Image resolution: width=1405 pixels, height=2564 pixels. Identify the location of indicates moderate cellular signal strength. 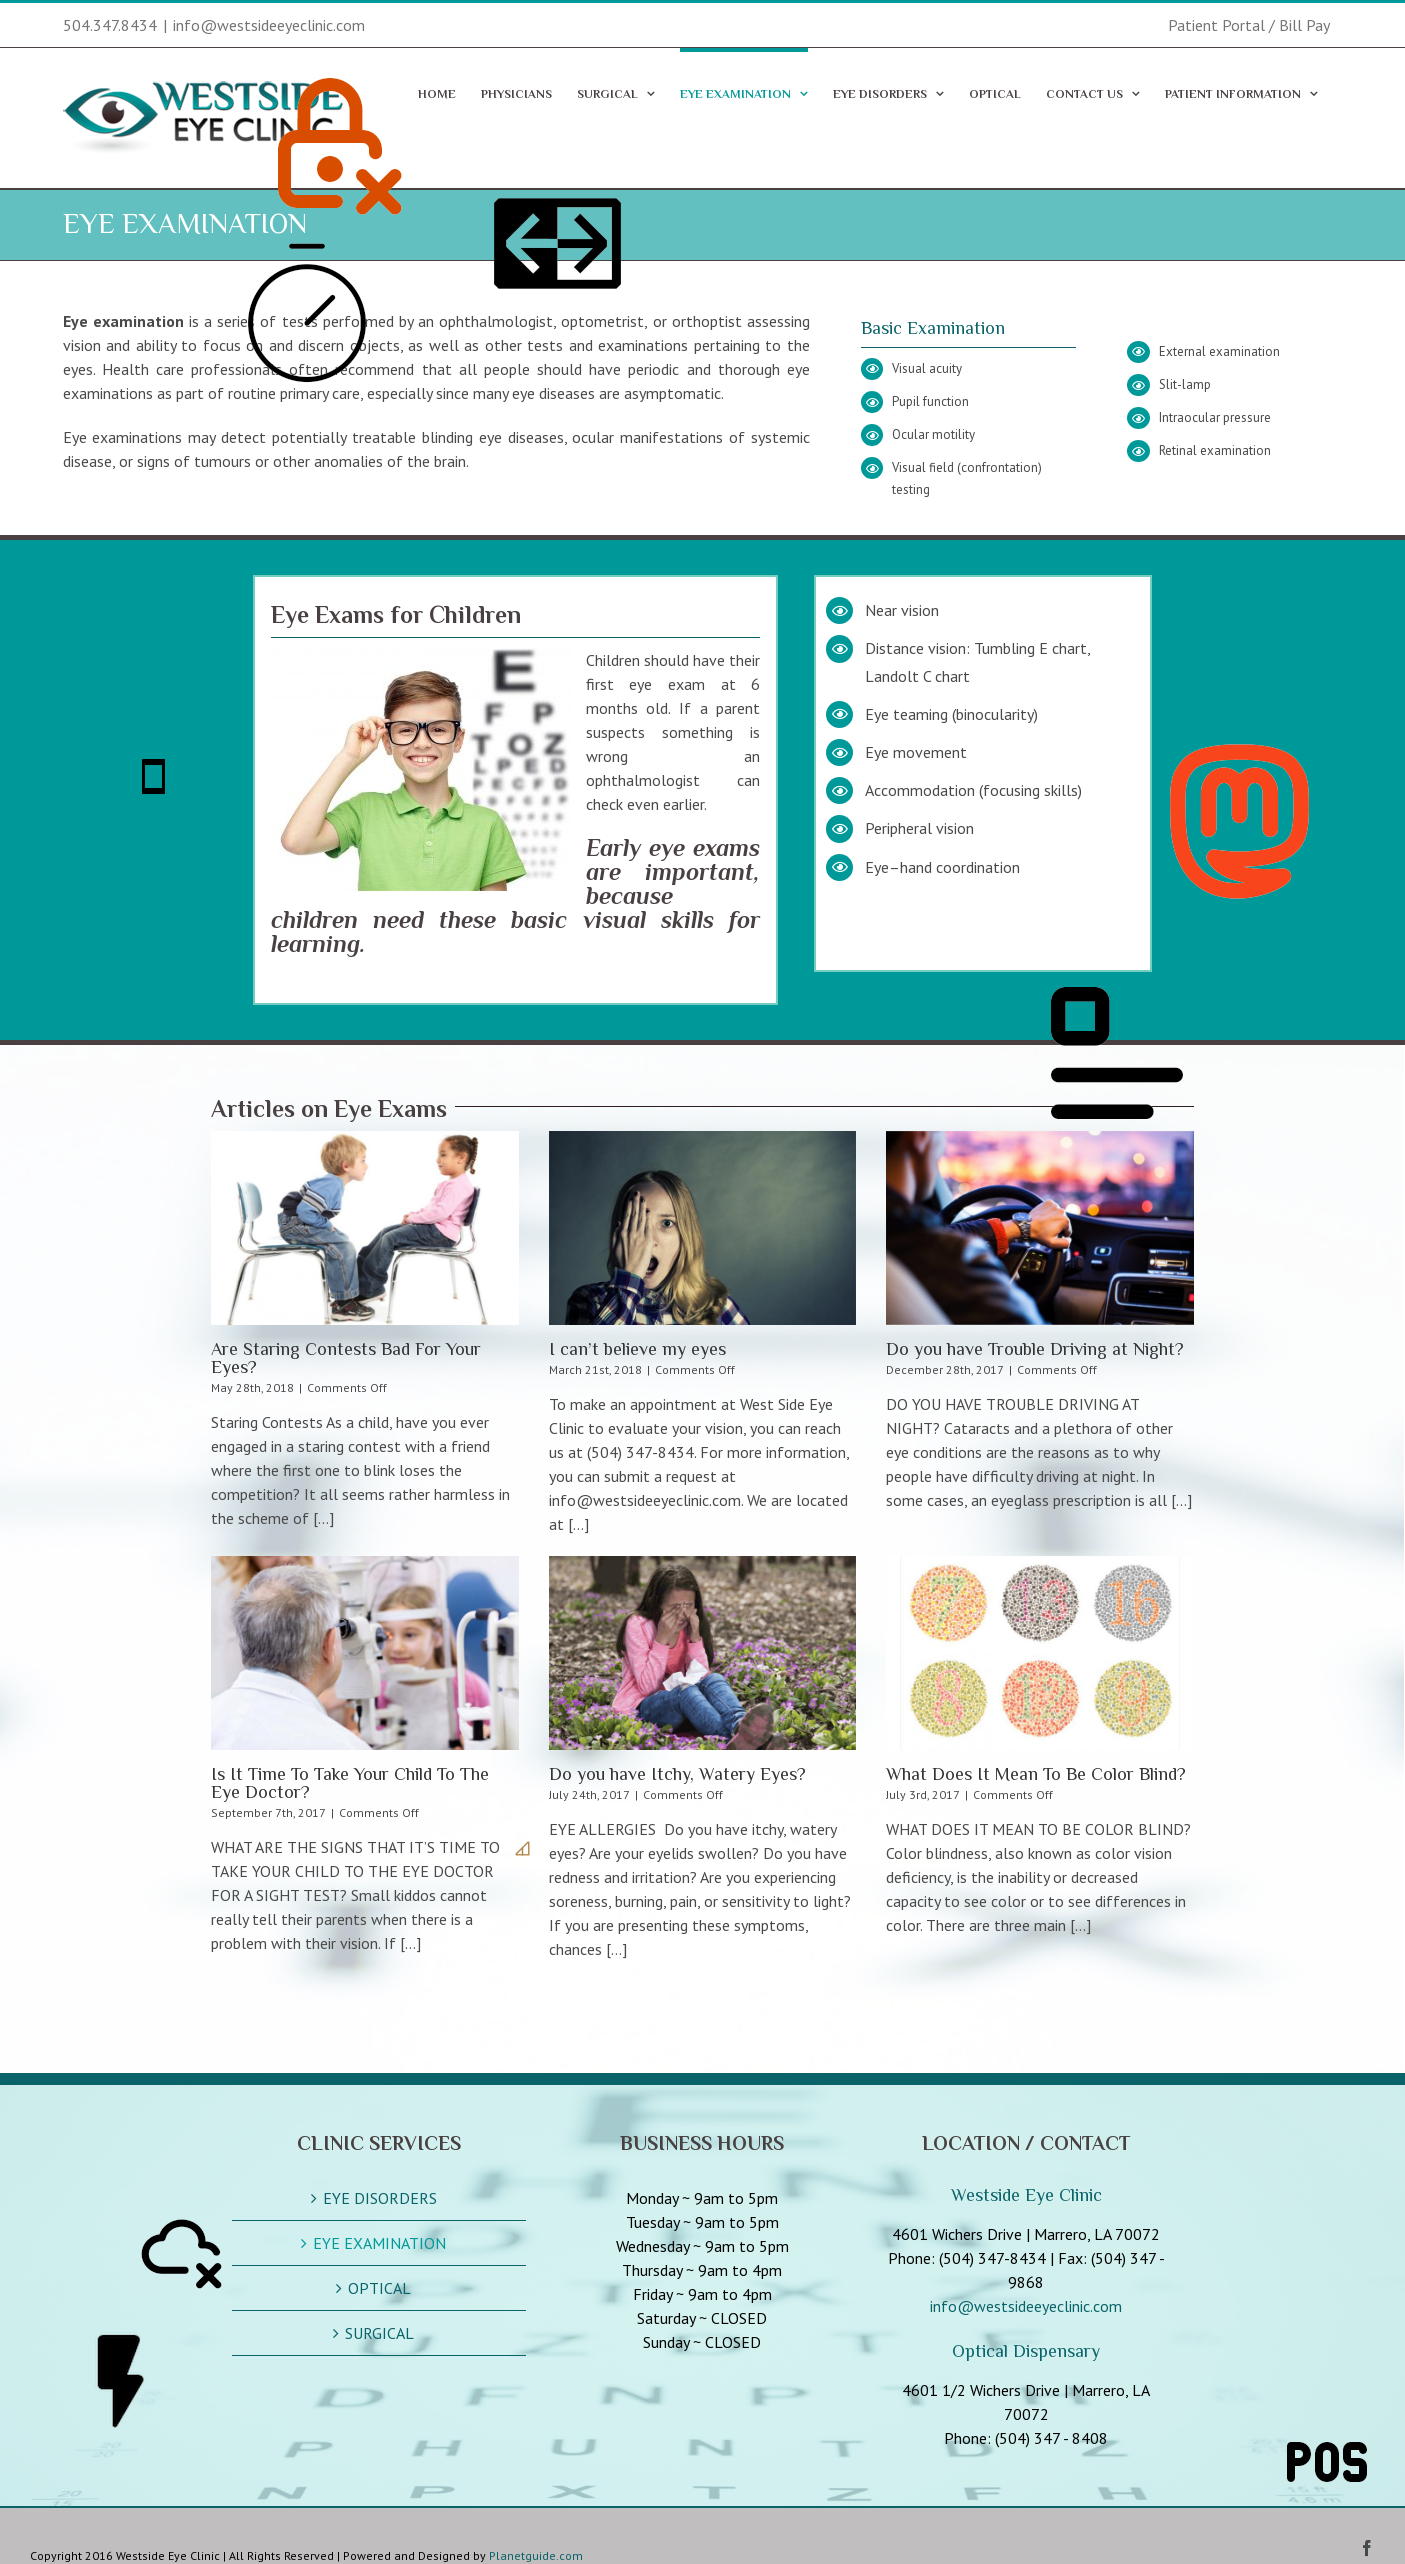
(522, 1848).